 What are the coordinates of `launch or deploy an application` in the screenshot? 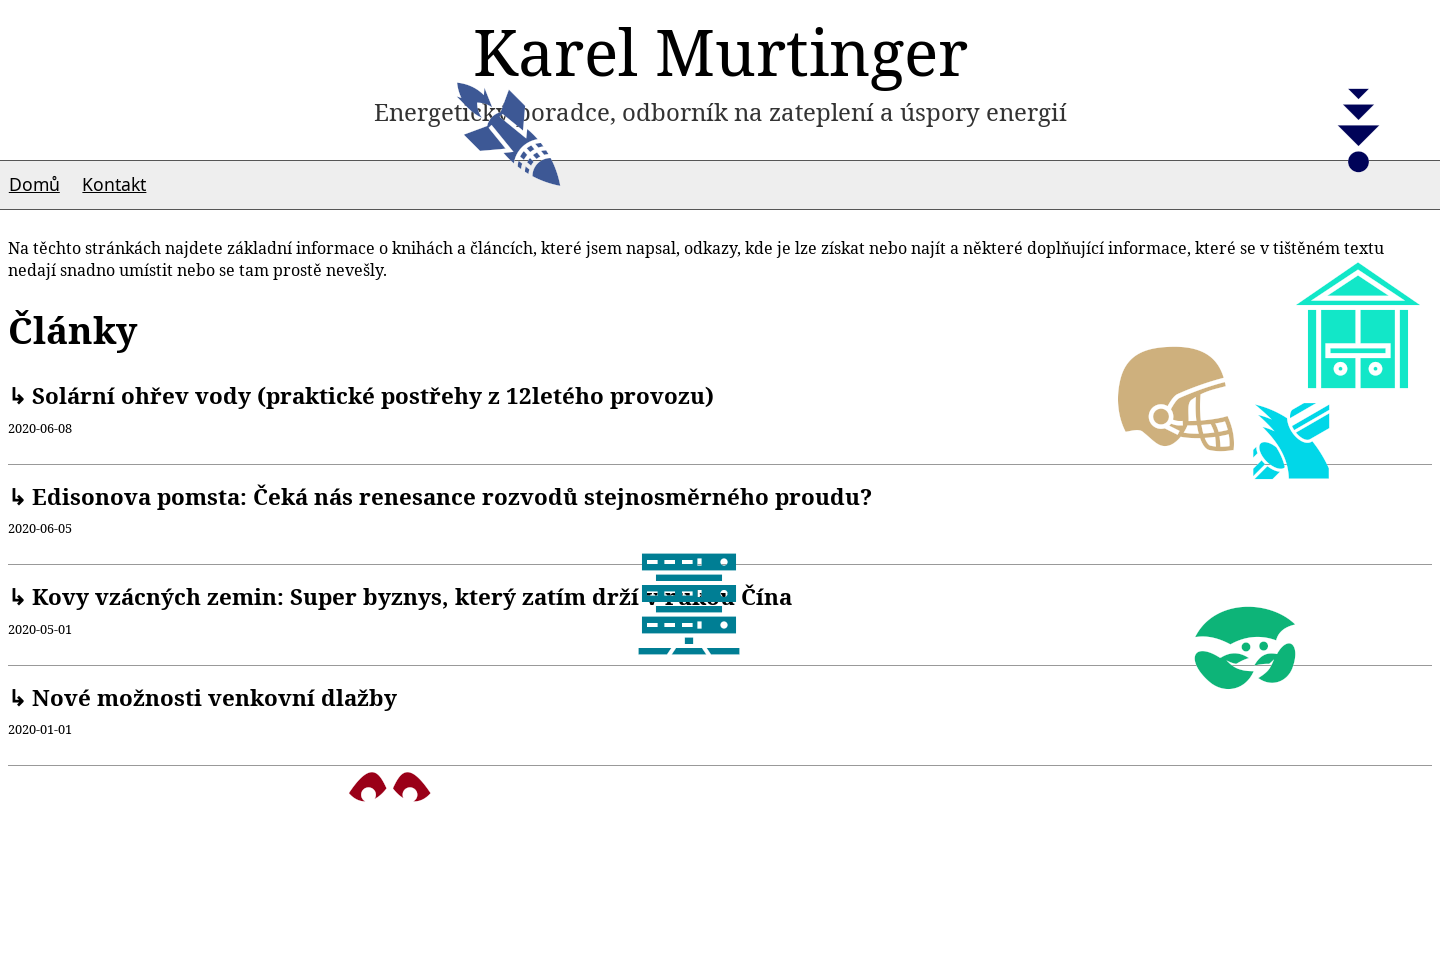 It's located at (509, 133).